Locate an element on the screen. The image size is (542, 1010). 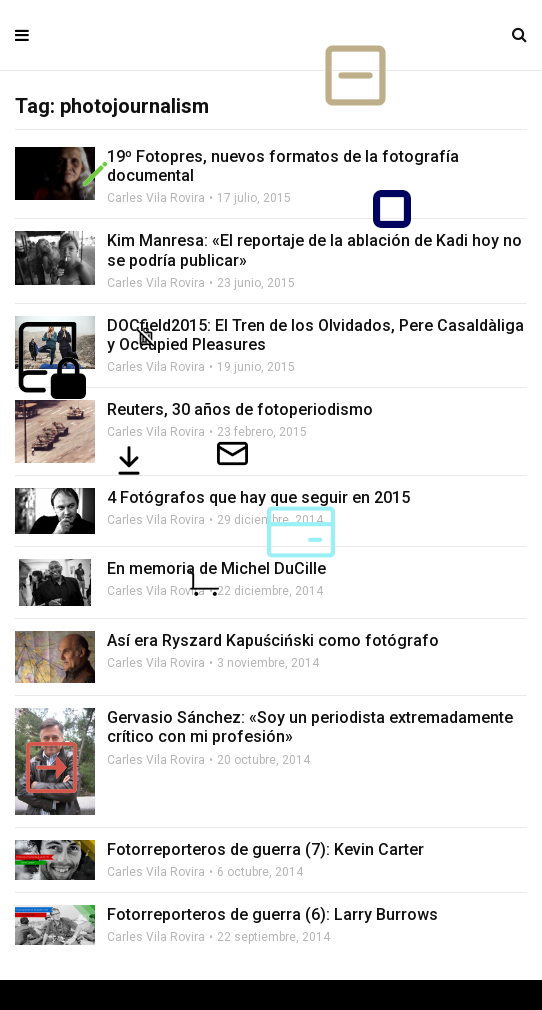
edit content or text is located at coordinates (95, 174).